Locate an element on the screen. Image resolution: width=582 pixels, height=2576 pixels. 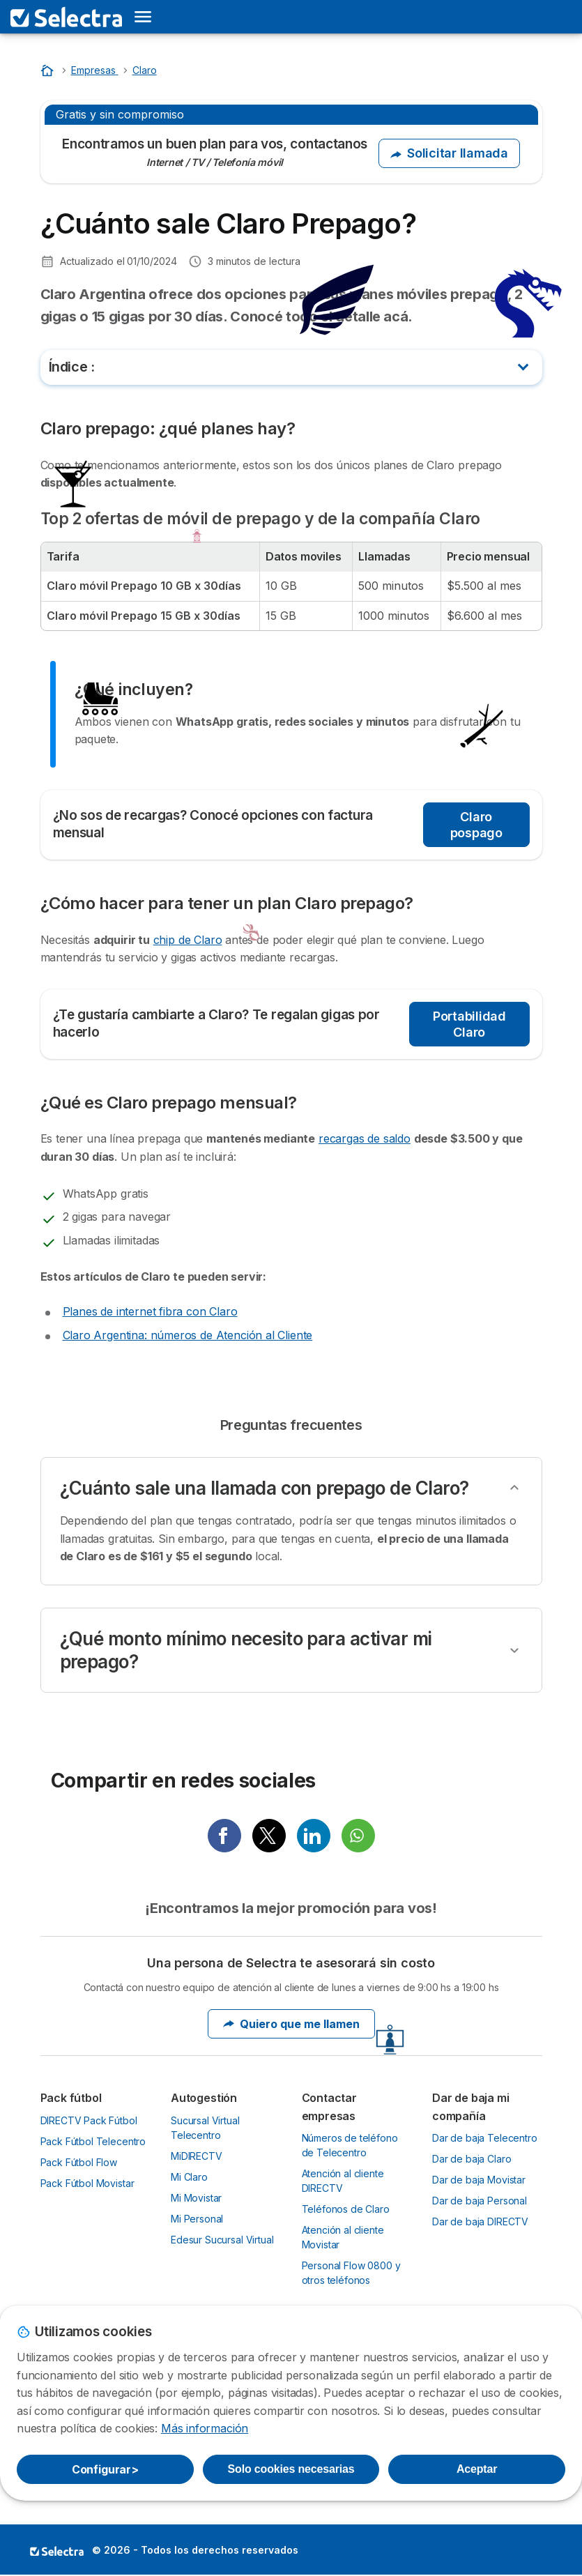
indicates a claw attack or slash ability is located at coordinates (251, 932).